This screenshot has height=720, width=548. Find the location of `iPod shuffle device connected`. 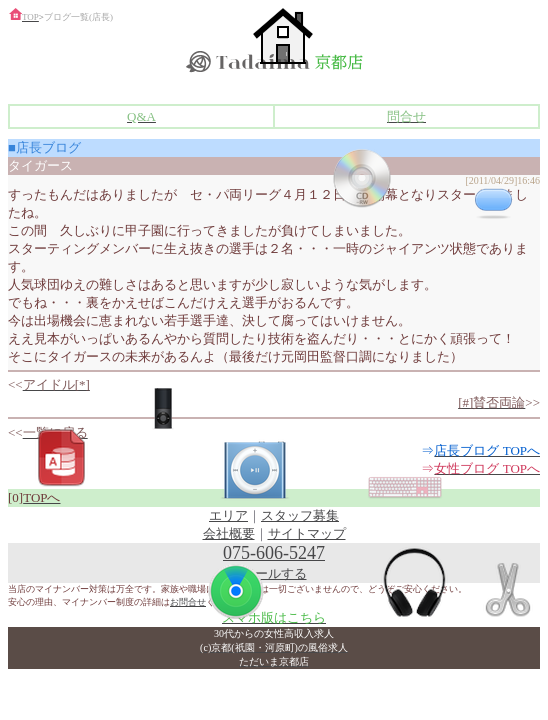

iPod shuffle device connected is located at coordinates (255, 470).